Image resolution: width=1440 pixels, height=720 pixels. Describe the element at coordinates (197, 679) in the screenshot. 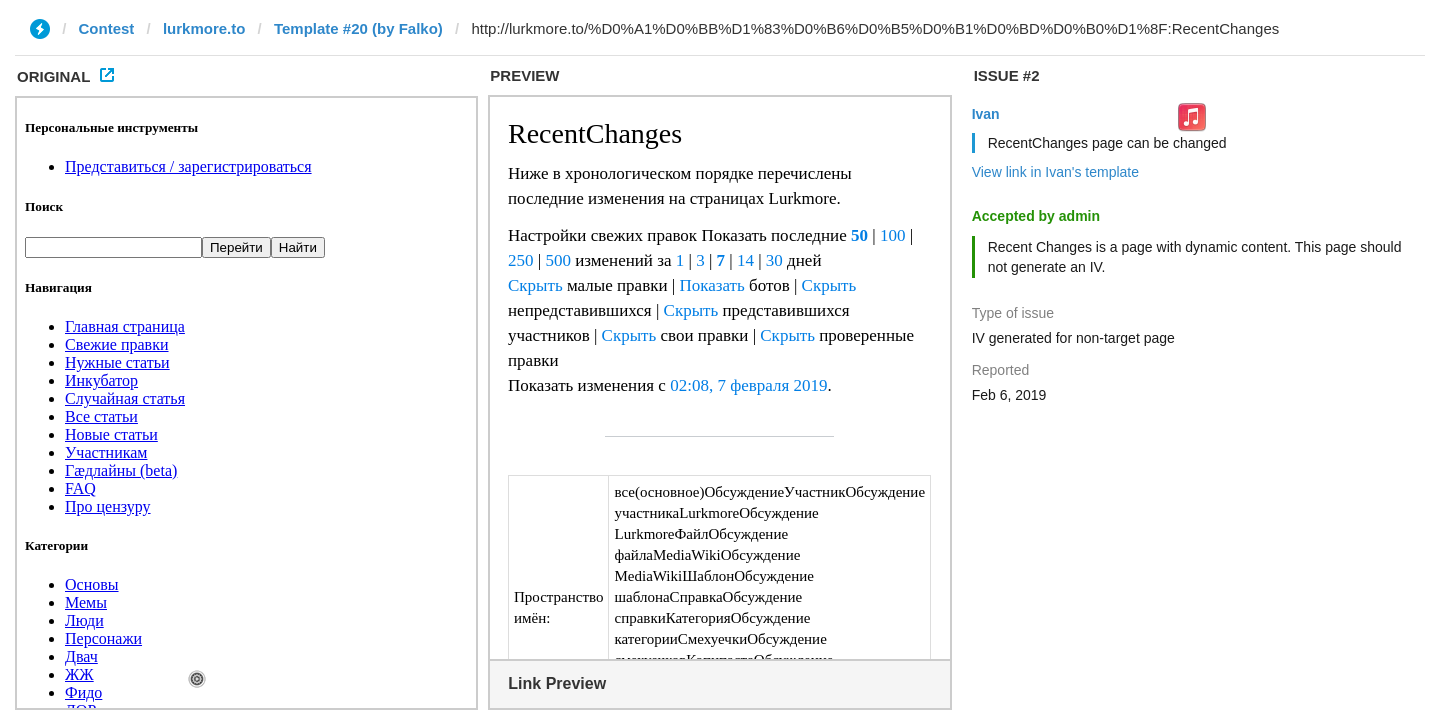

I see `open system settings` at that location.